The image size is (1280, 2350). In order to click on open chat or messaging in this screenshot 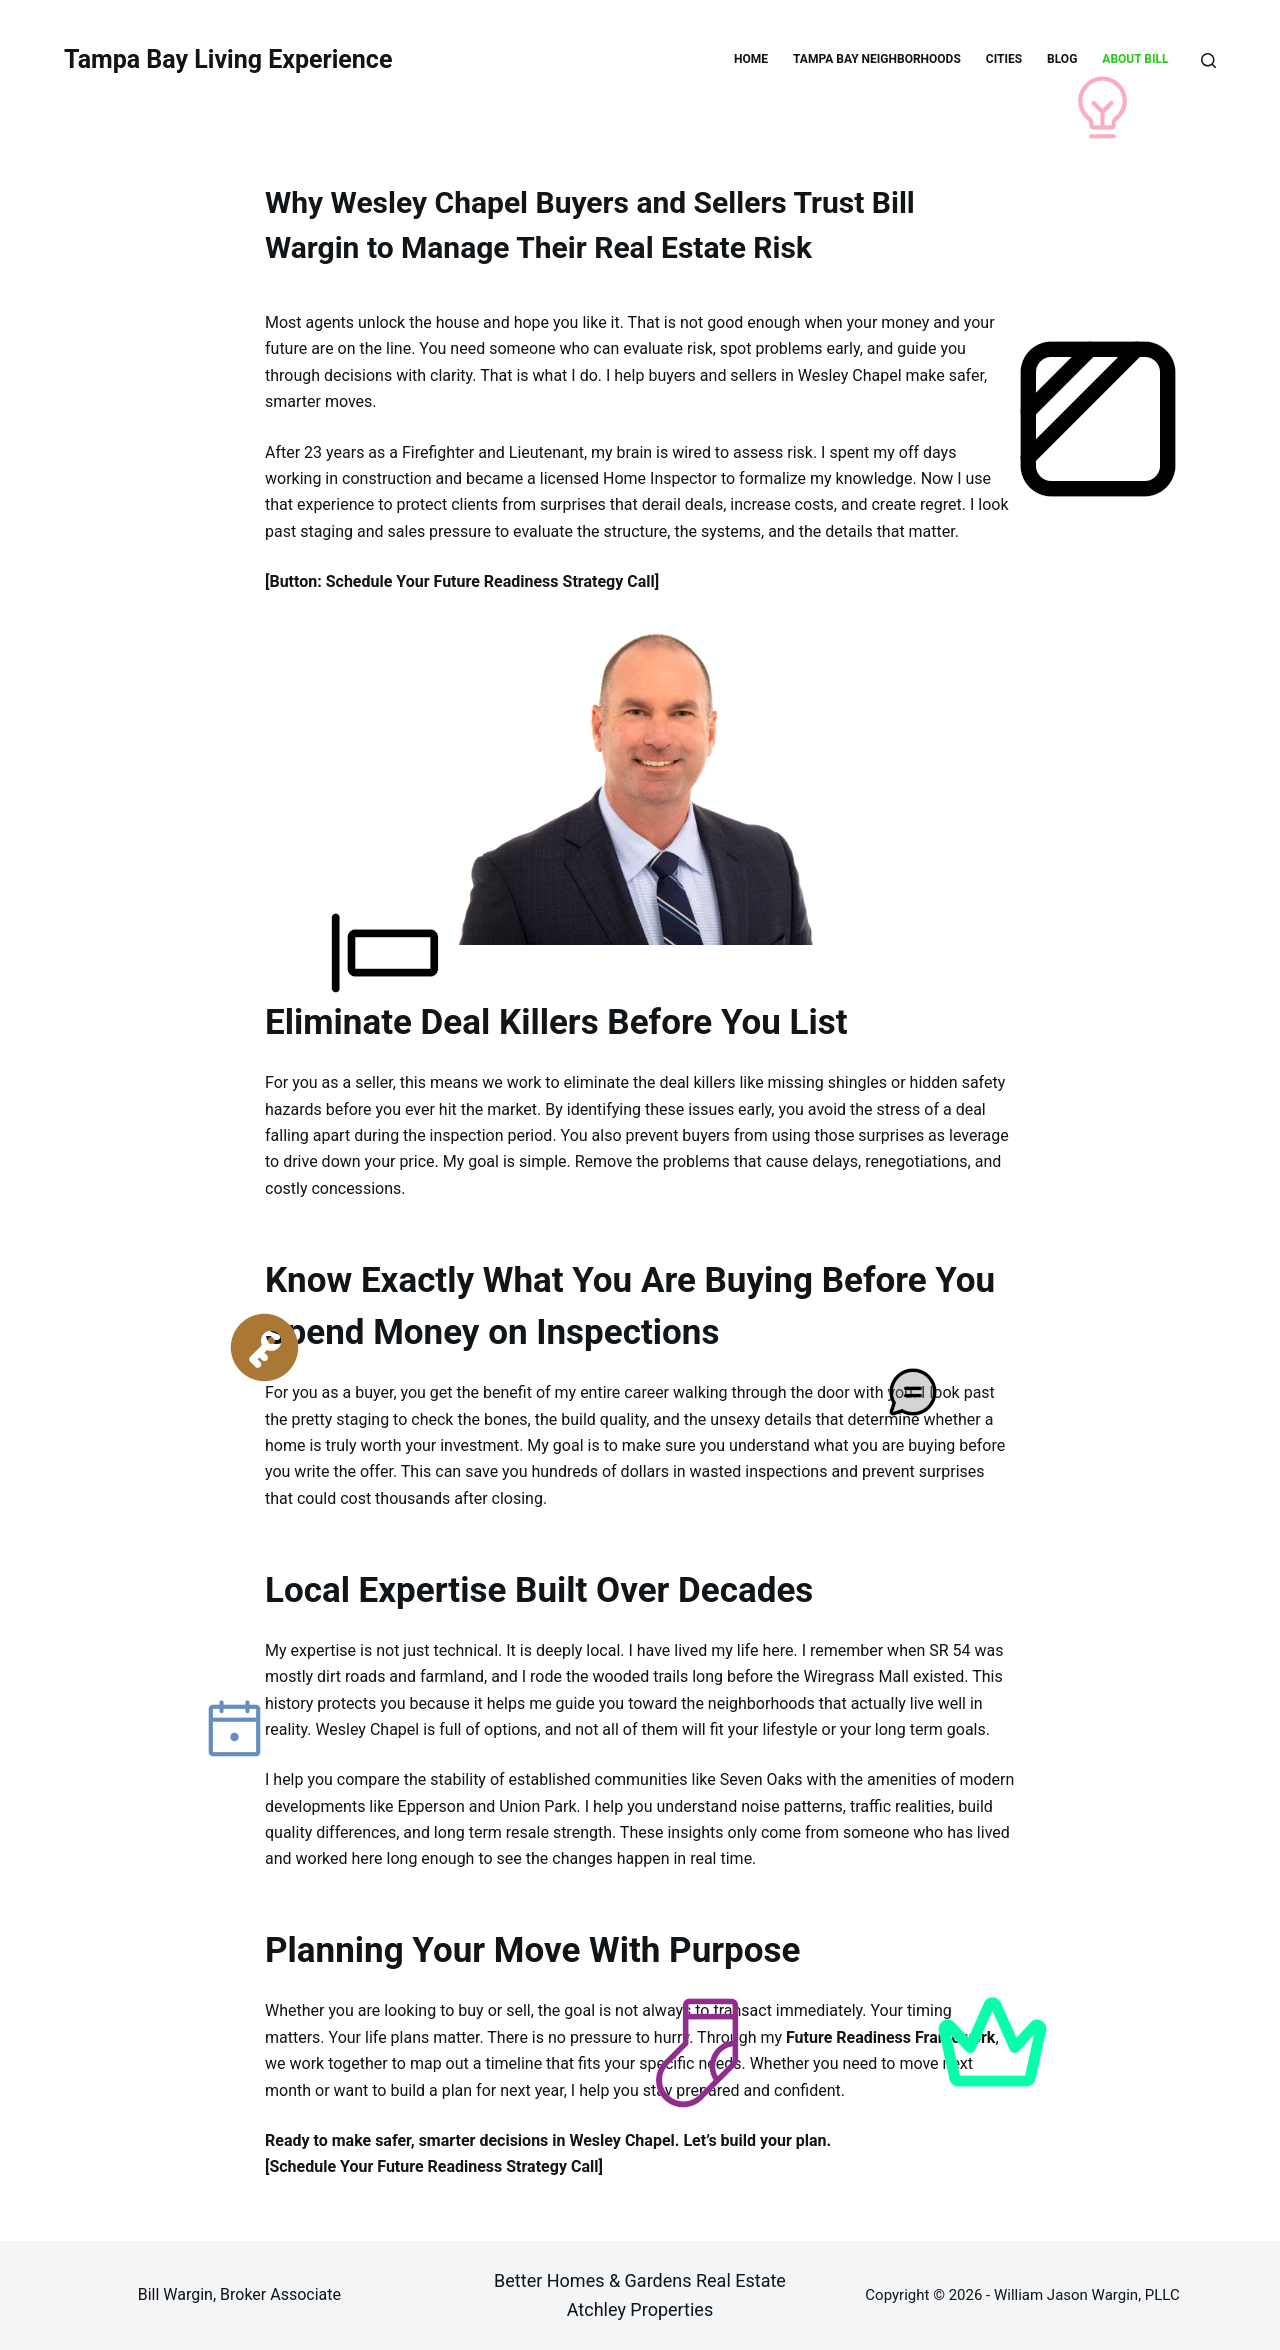, I will do `click(913, 1392)`.